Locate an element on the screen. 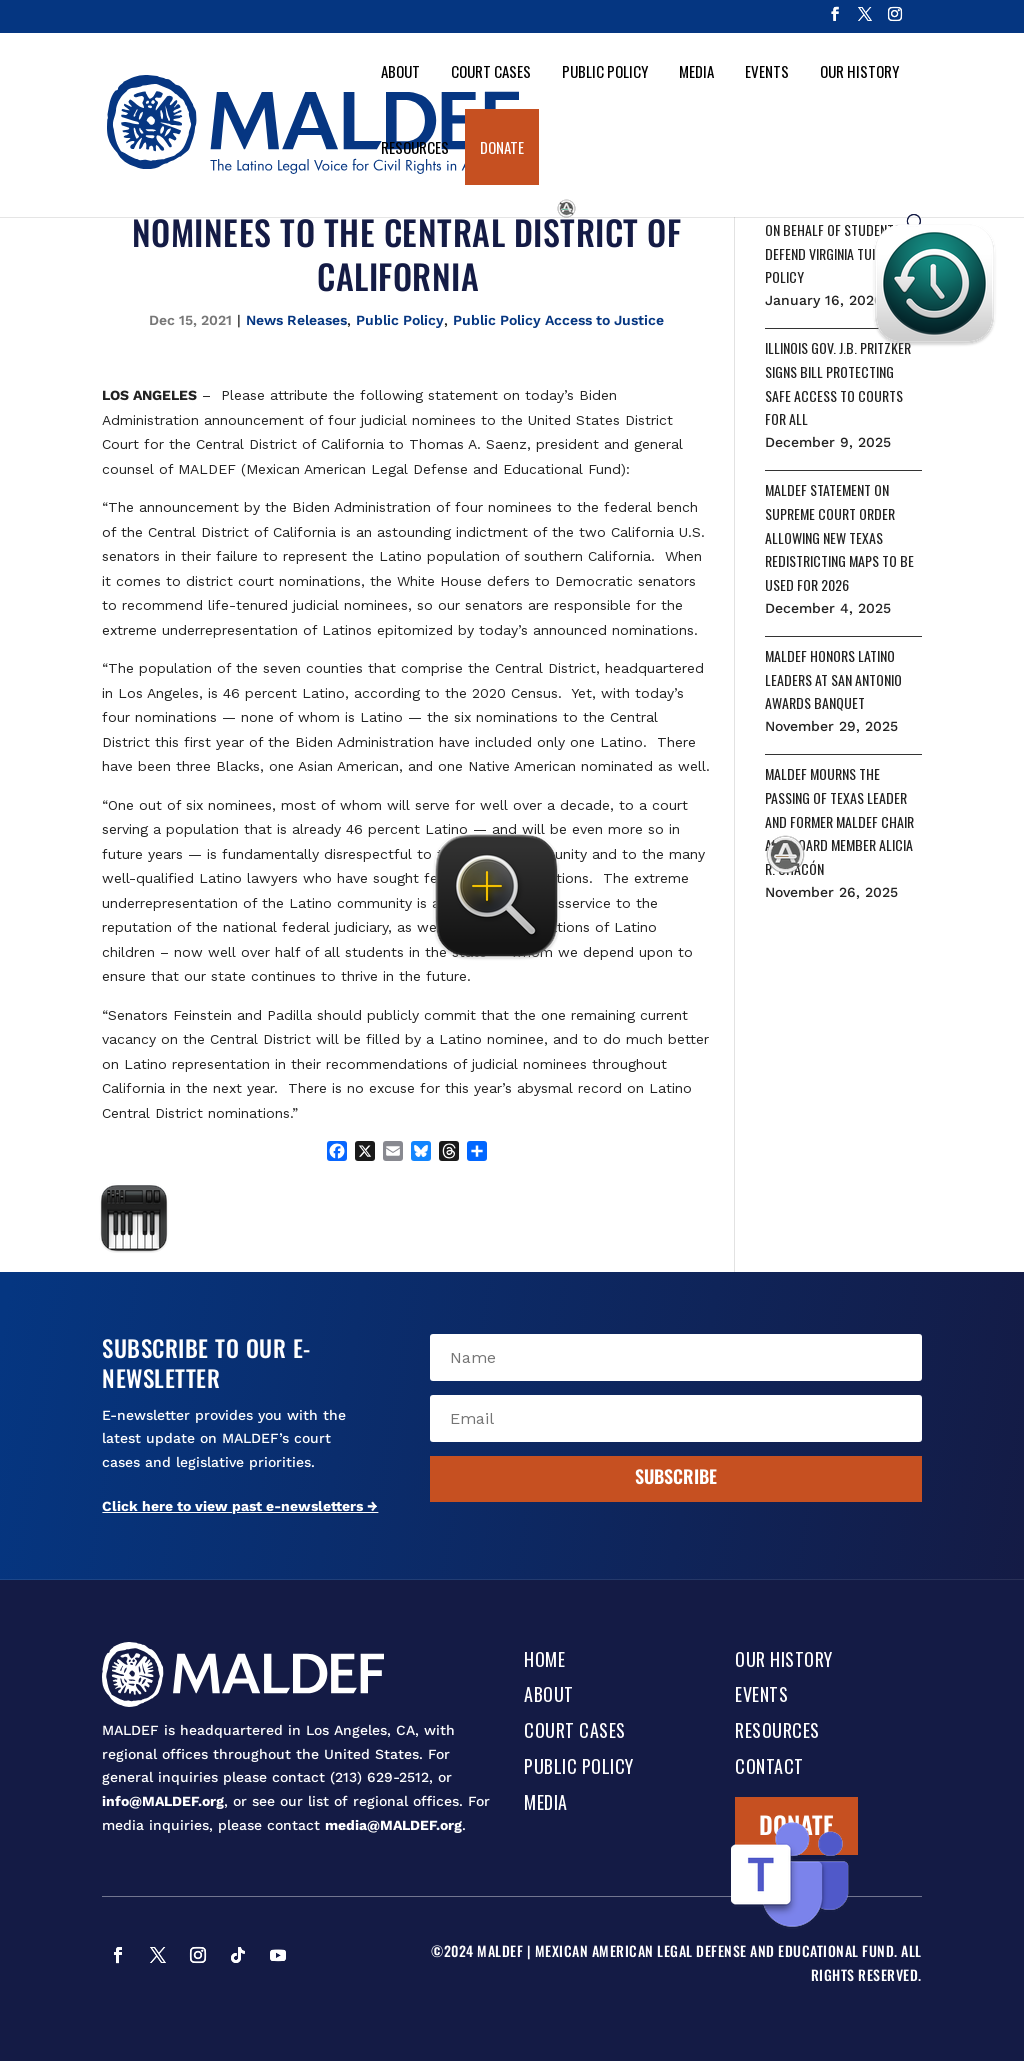 The height and width of the screenshot is (2061, 1024). open Time Machine backup utility is located at coordinates (934, 283).